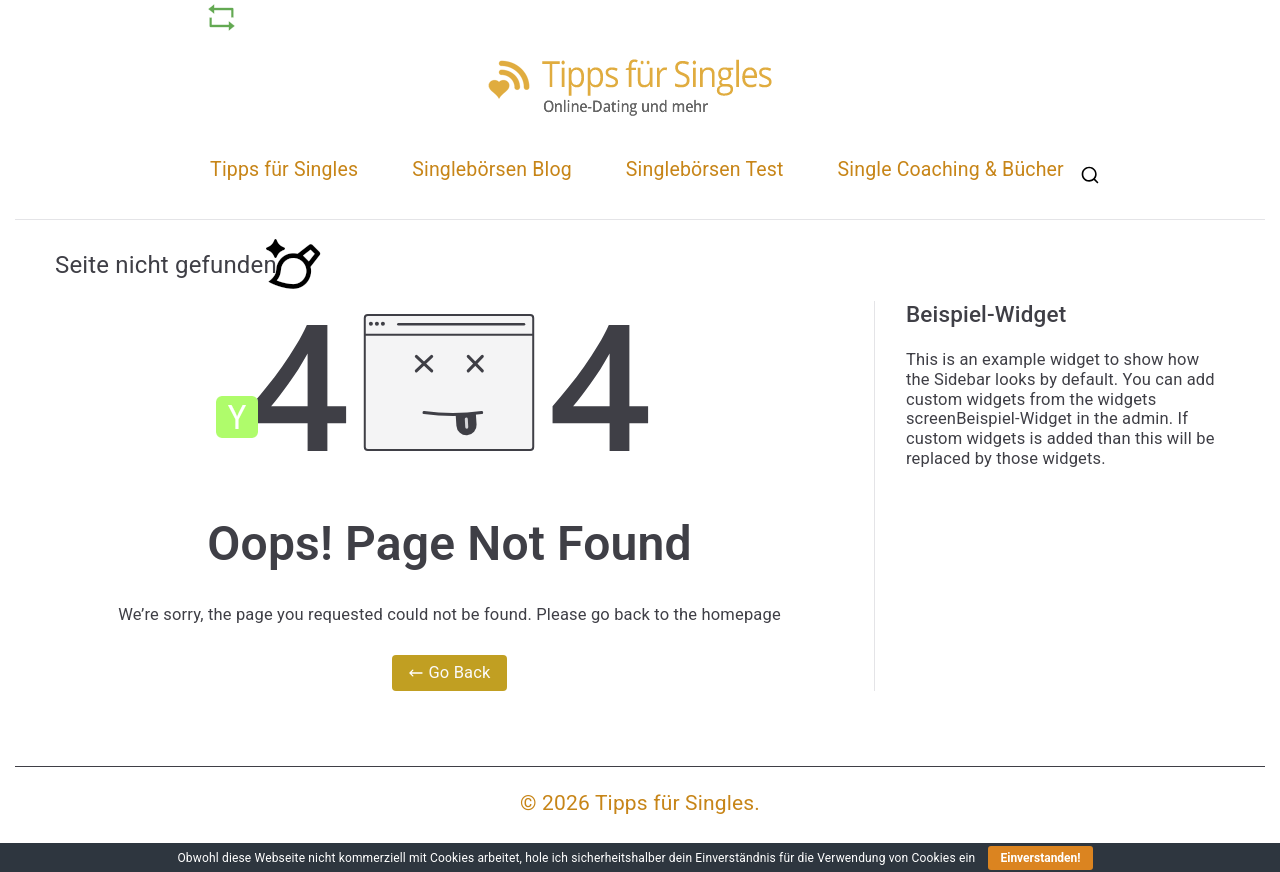  I want to click on open hacker news, so click(237, 417).